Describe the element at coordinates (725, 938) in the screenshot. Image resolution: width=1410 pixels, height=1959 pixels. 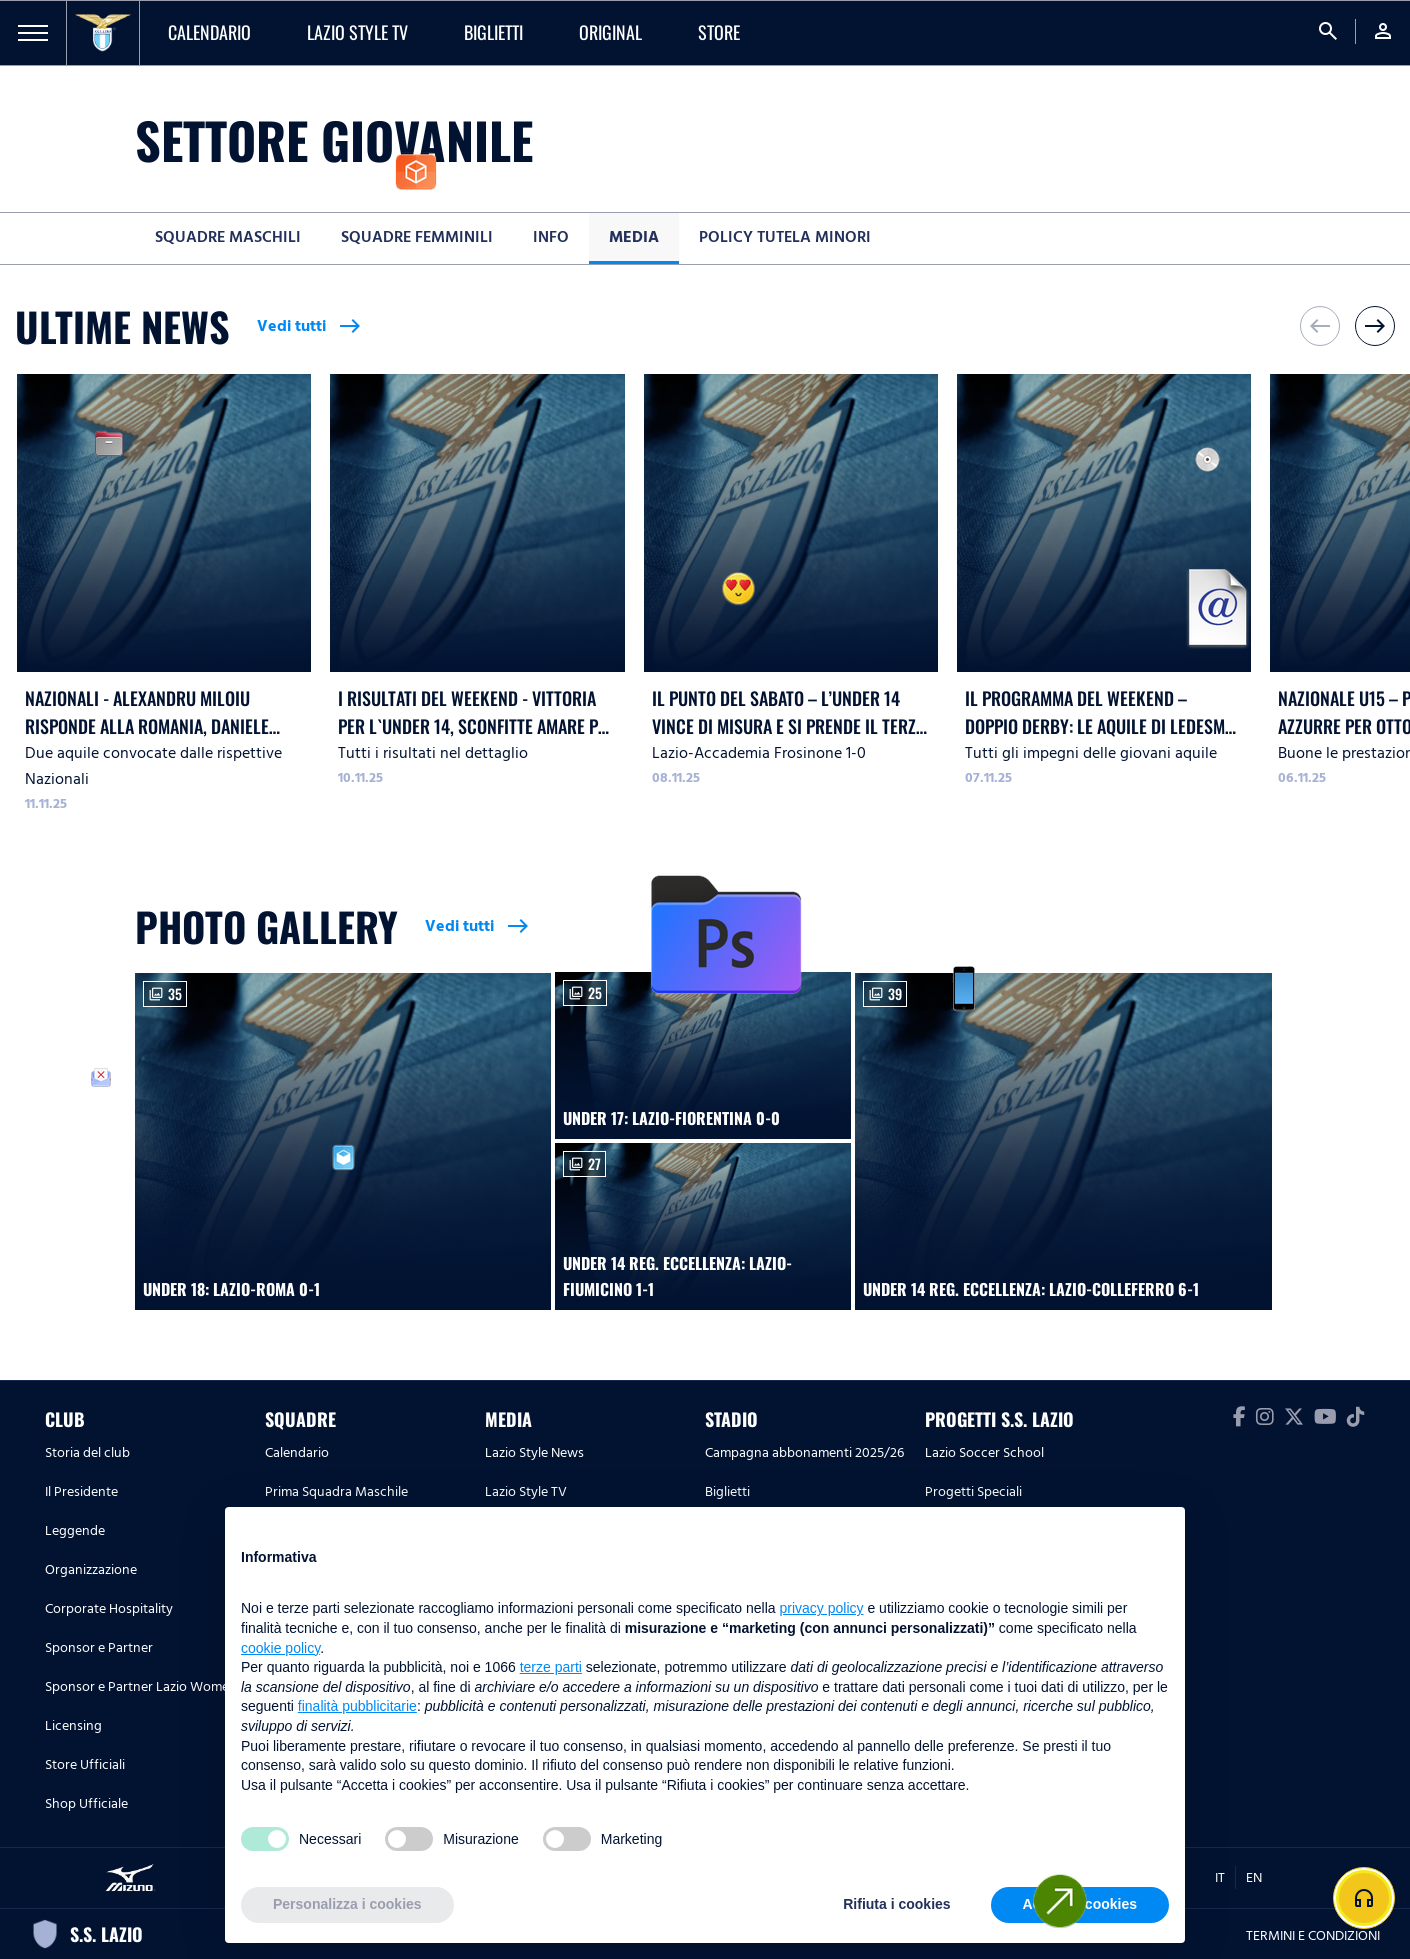
I see `open folder containing Adobe Photoshop files` at that location.